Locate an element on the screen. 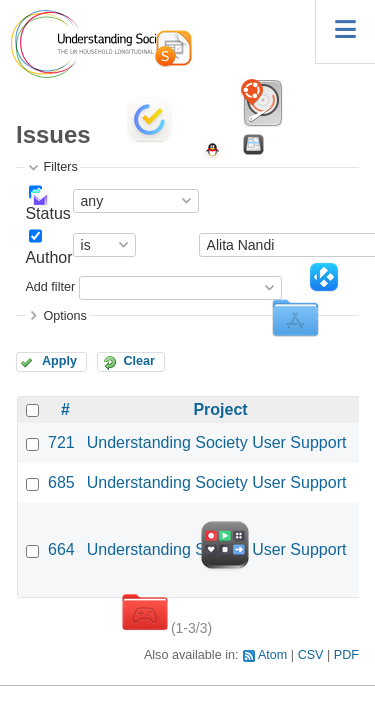 This screenshot has height=720, width=375. launch the ubiquity installer for ubuntu linux is located at coordinates (263, 103).